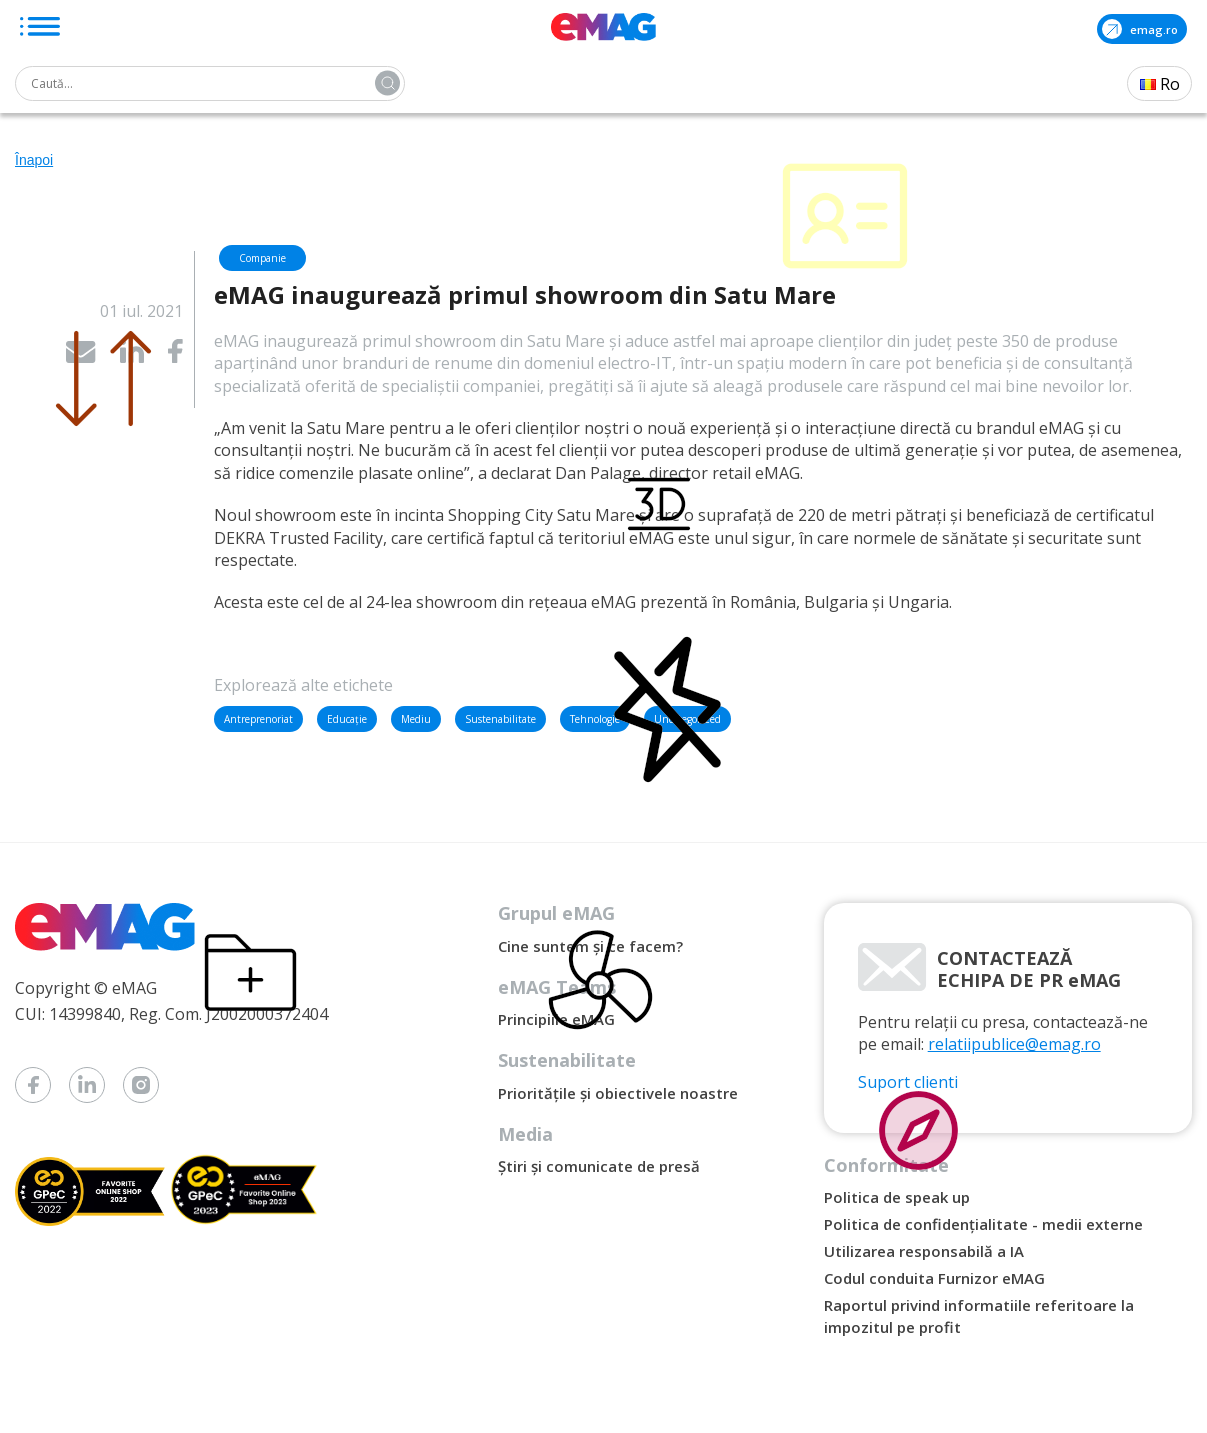  Describe the element at coordinates (250, 972) in the screenshot. I see `create a new folder` at that location.